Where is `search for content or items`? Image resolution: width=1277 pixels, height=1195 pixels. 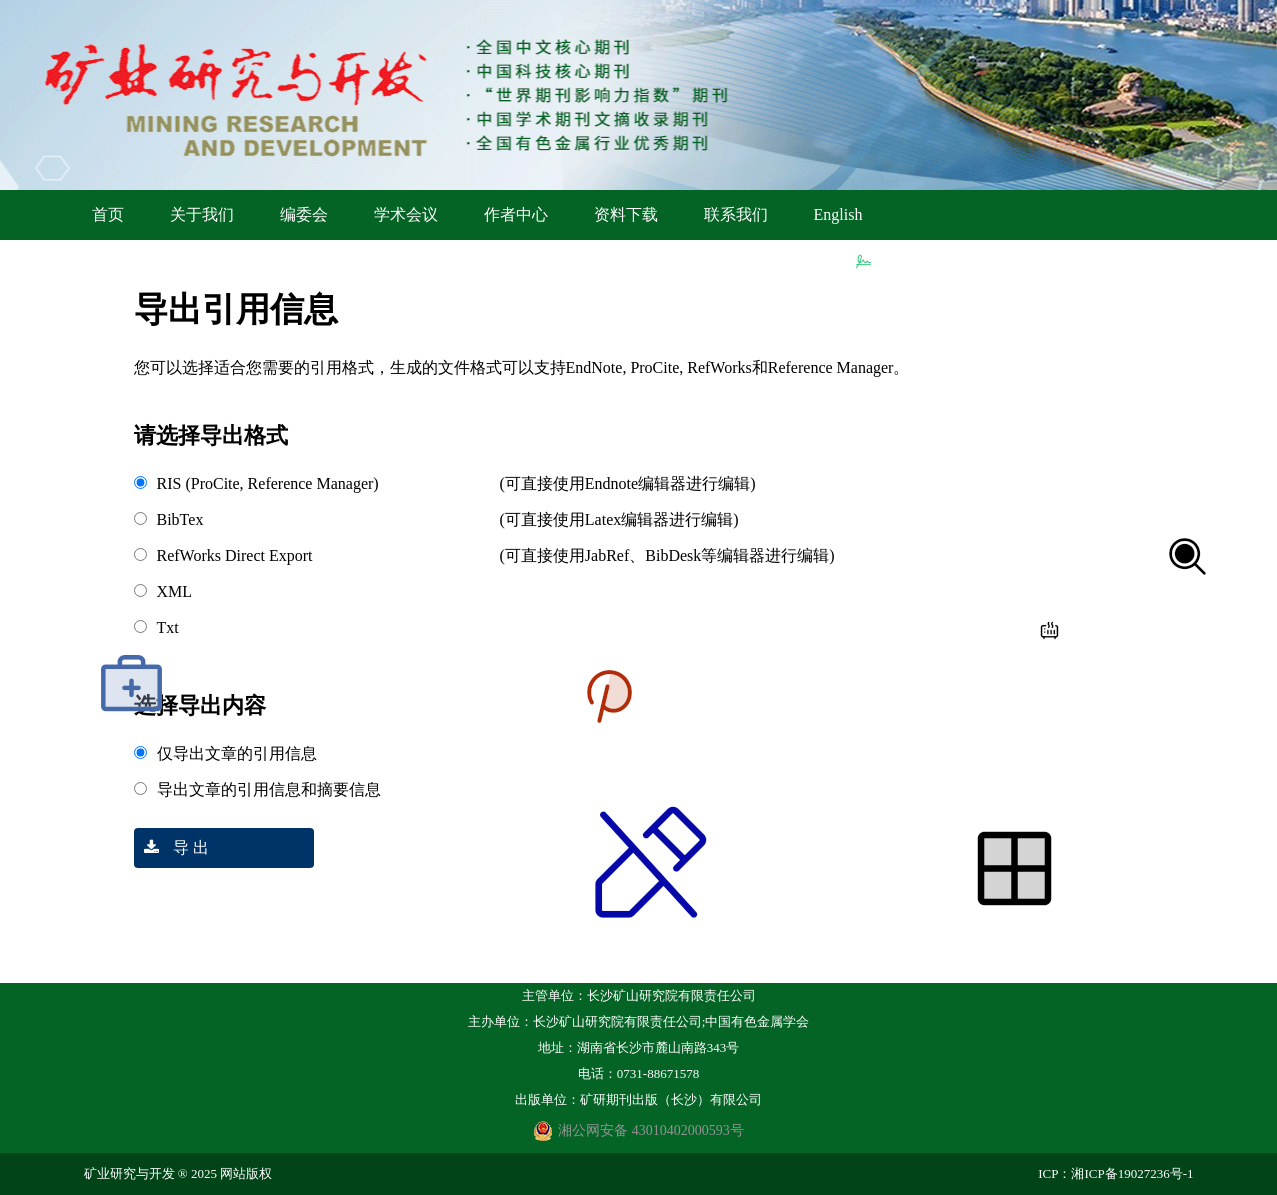
search for content or items is located at coordinates (1187, 556).